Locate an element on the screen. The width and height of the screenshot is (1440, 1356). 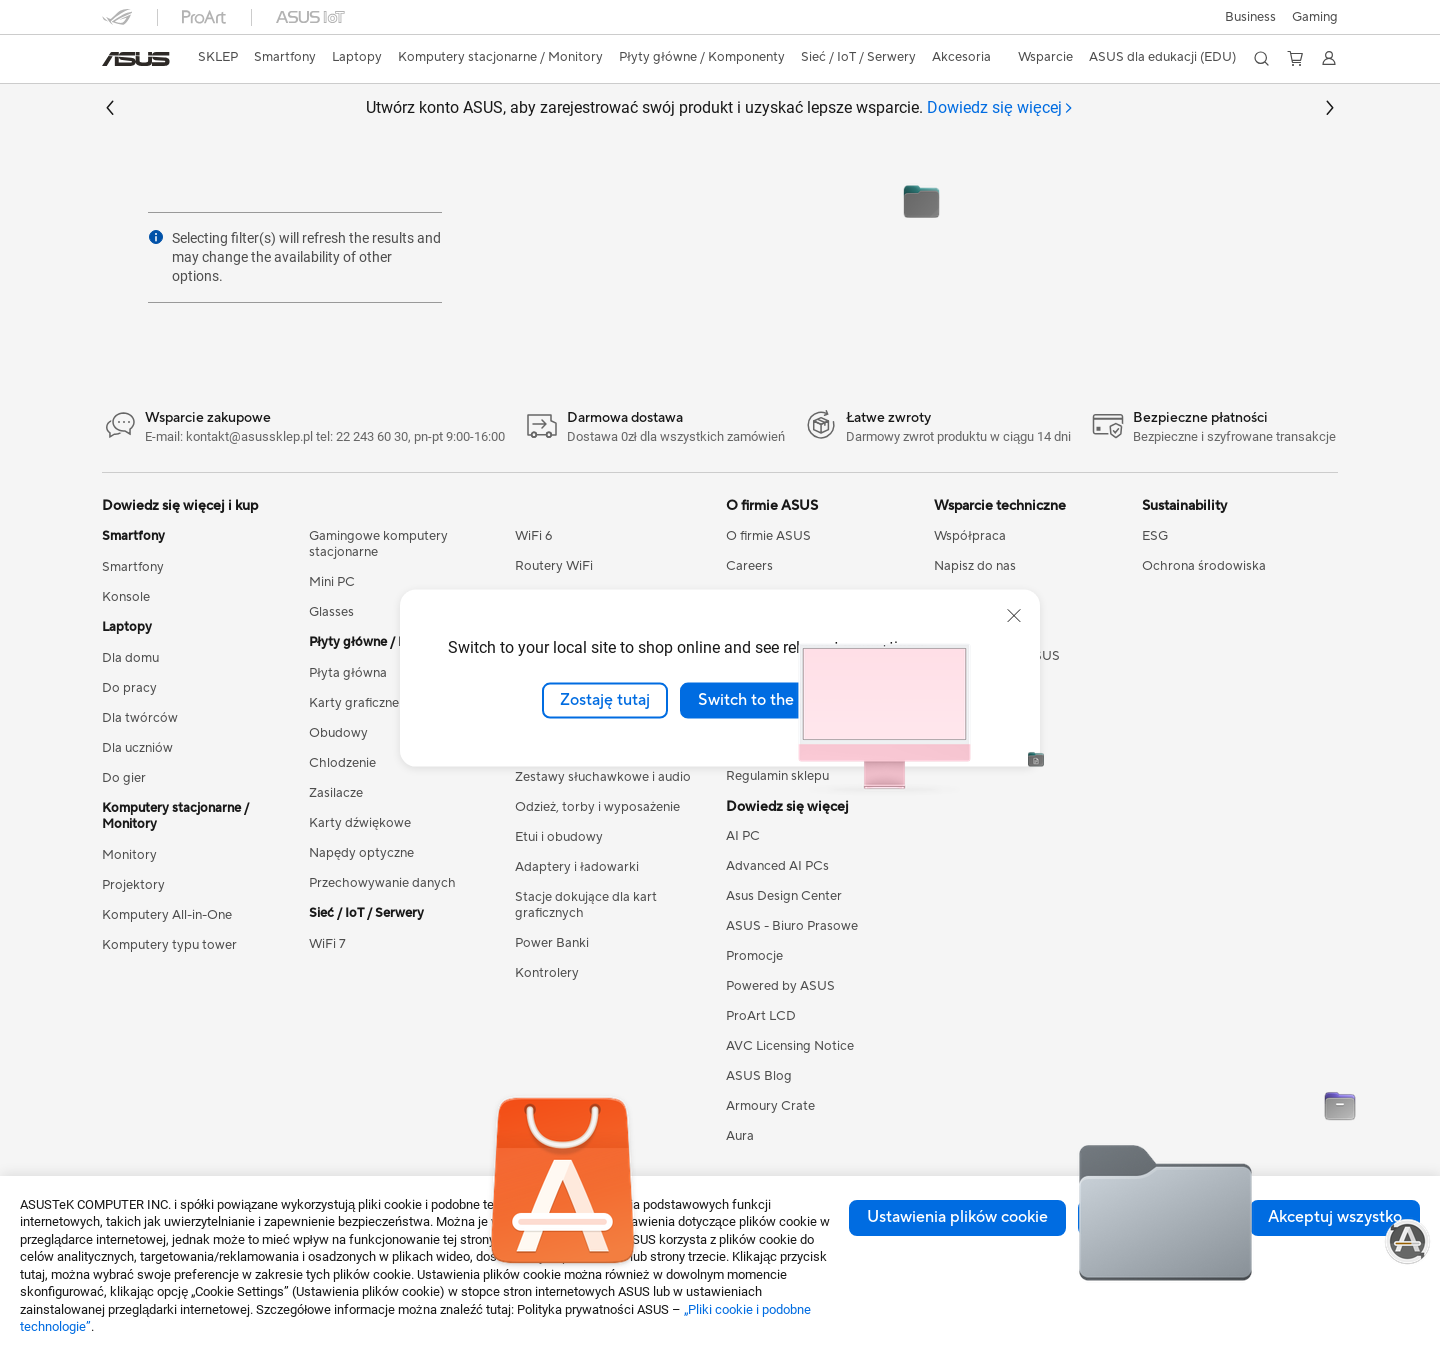
open the app store to browse and download applications is located at coordinates (562, 1180).